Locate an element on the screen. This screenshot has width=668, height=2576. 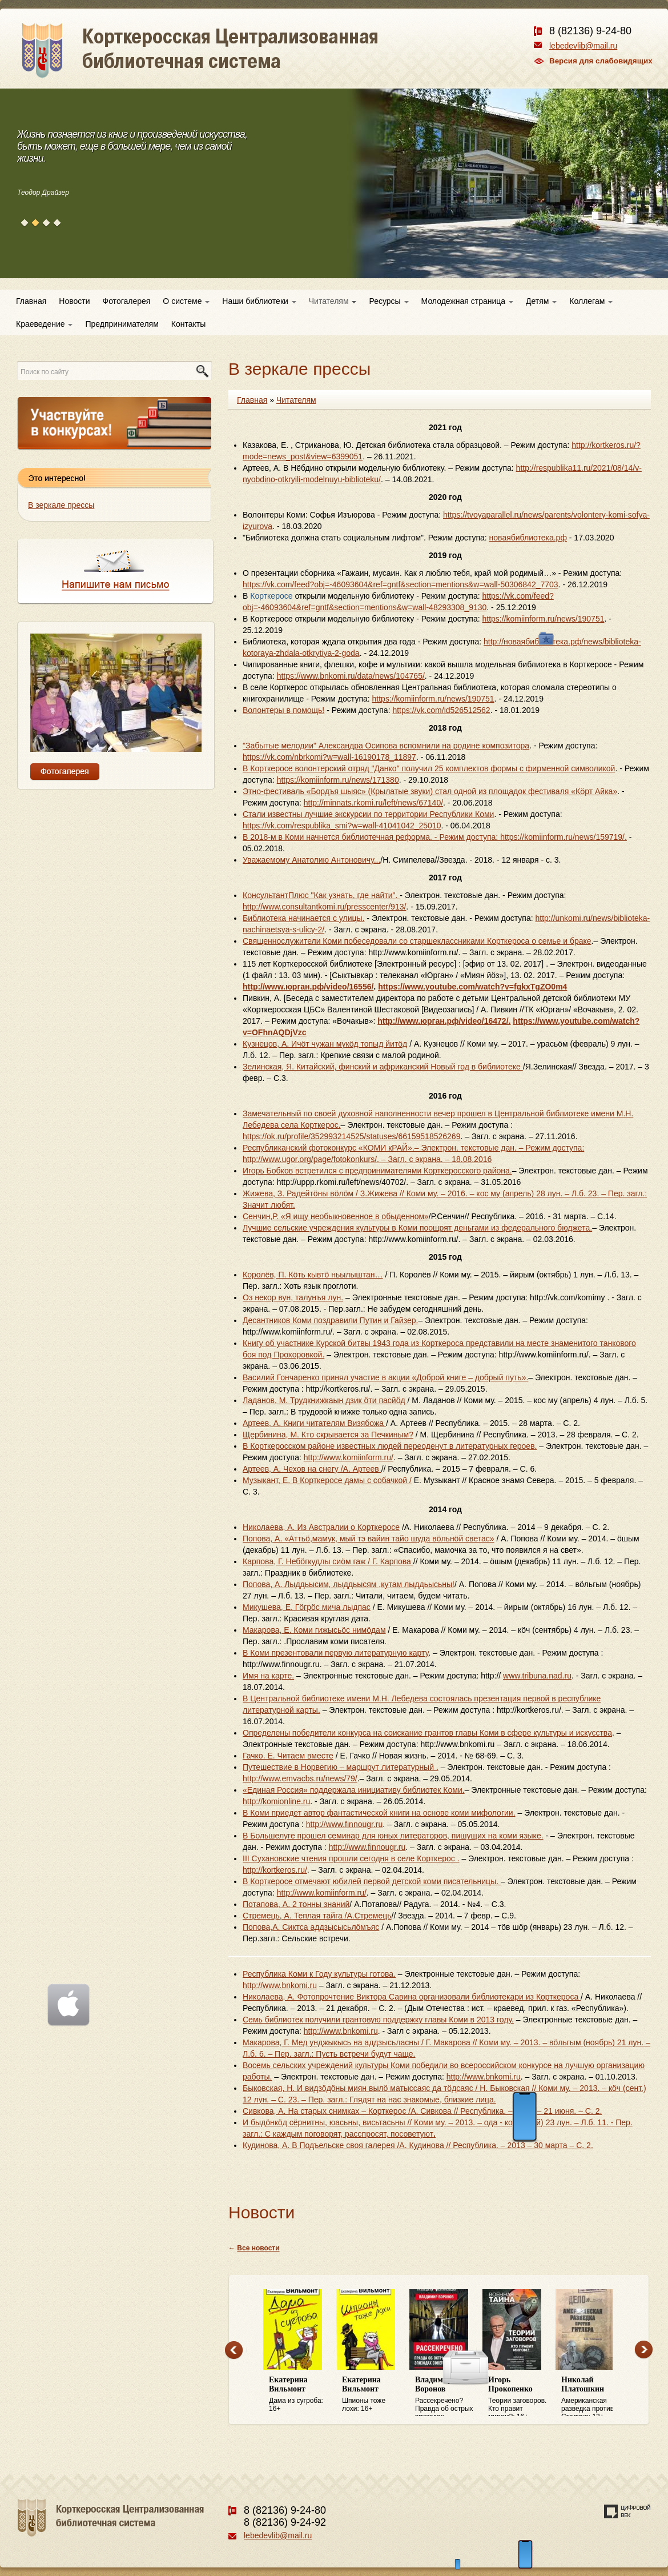
access your favorites folder in the media library is located at coordinates (546, 638).